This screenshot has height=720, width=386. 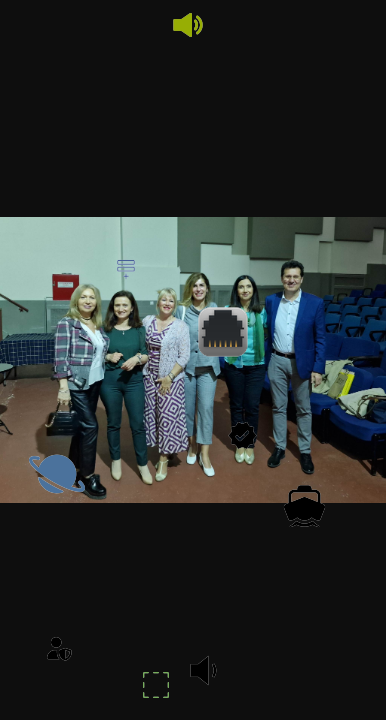 I want to click on access boat or ferry services, so click(x=304, y=506).